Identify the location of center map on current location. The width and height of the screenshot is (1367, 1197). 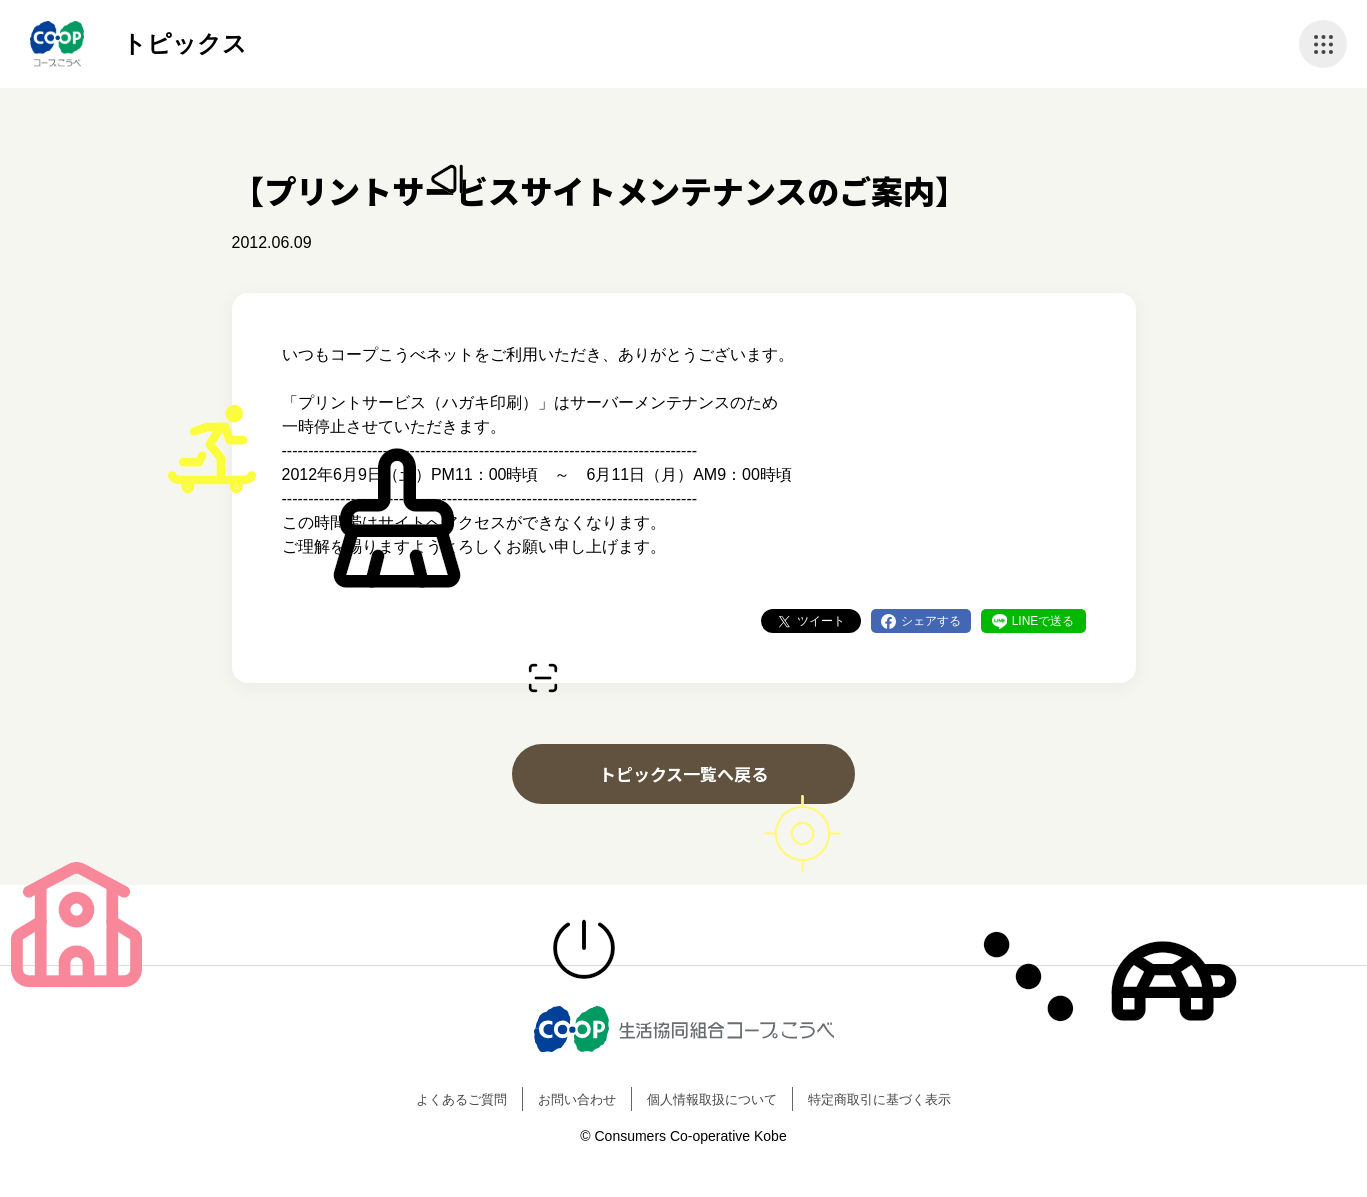
(802, 833).